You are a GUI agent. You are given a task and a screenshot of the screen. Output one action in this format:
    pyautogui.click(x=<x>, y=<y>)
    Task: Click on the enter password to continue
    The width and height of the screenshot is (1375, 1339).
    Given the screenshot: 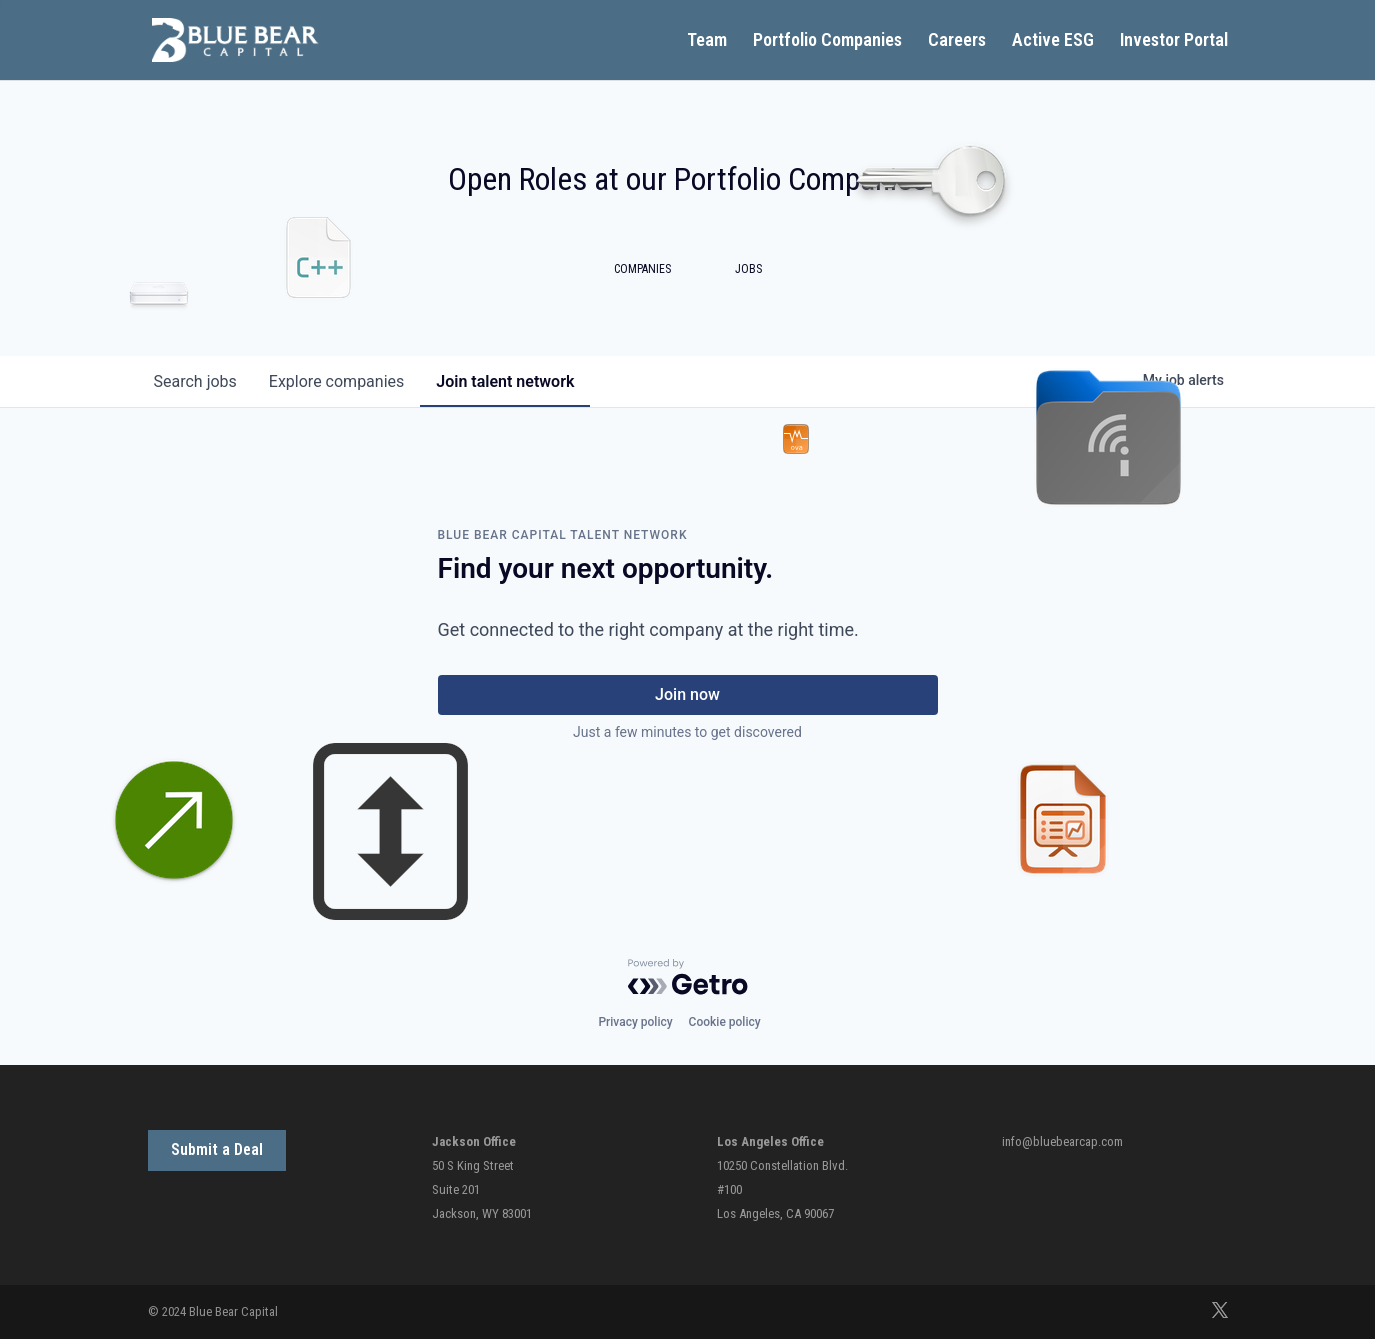 What is the action you would take?
    pyautogui.click(x=932, y=182)
    